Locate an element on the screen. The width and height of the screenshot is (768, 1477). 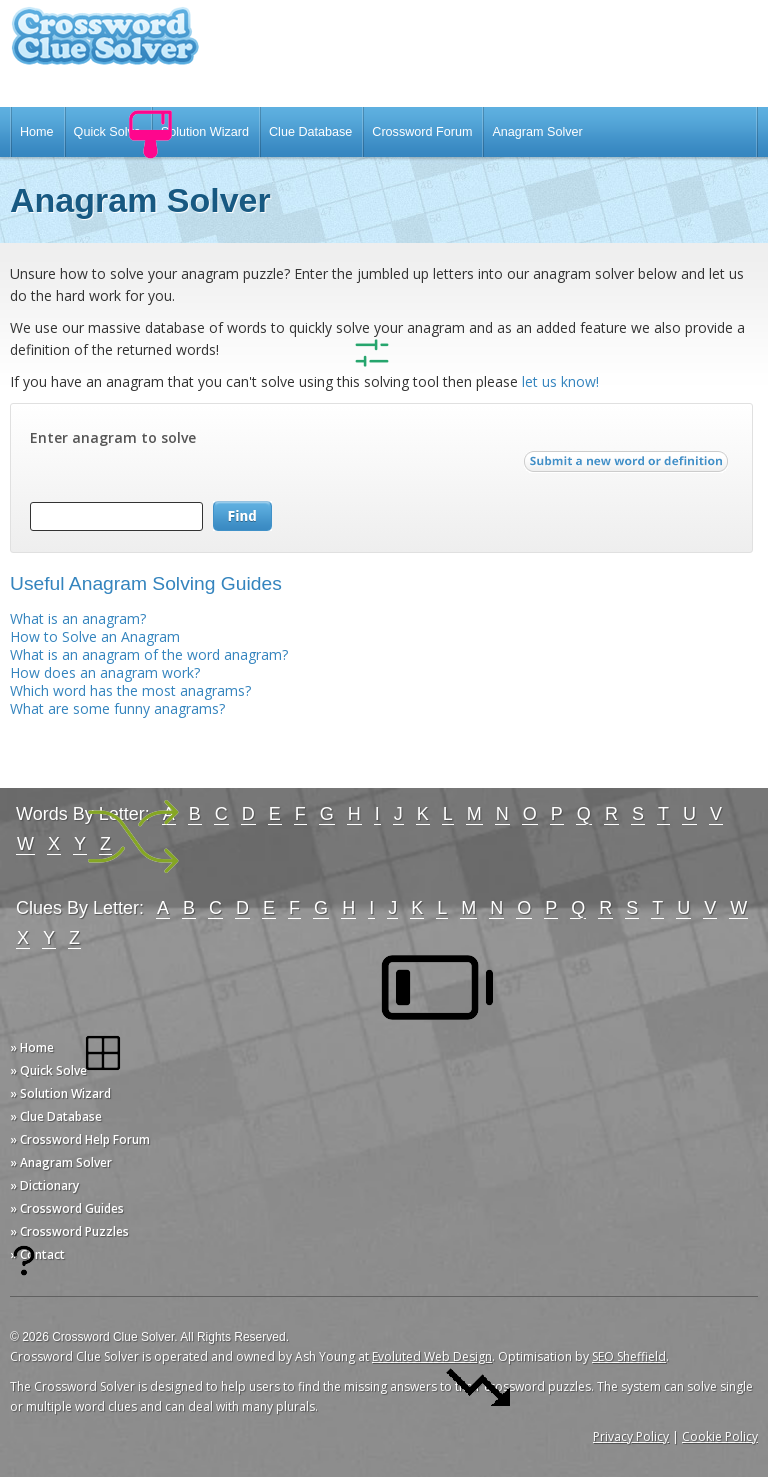
indicates a downward trend in data or metrics is located at coordinates (478, 1387).